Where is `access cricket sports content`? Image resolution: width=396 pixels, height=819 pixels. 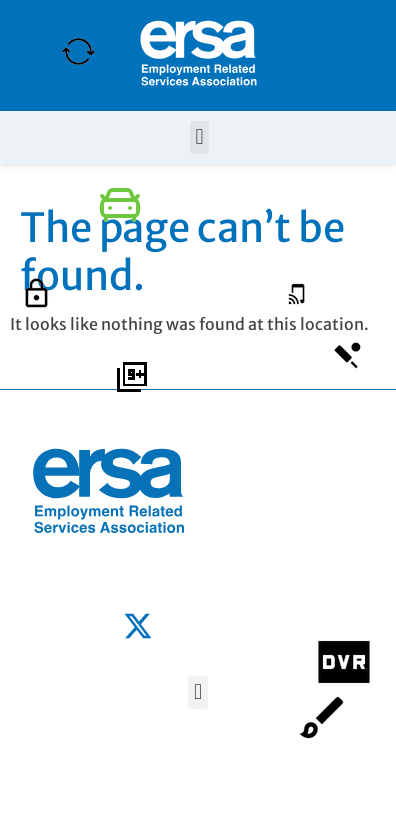 access cricket sports content is located at coordinates (347, 355).